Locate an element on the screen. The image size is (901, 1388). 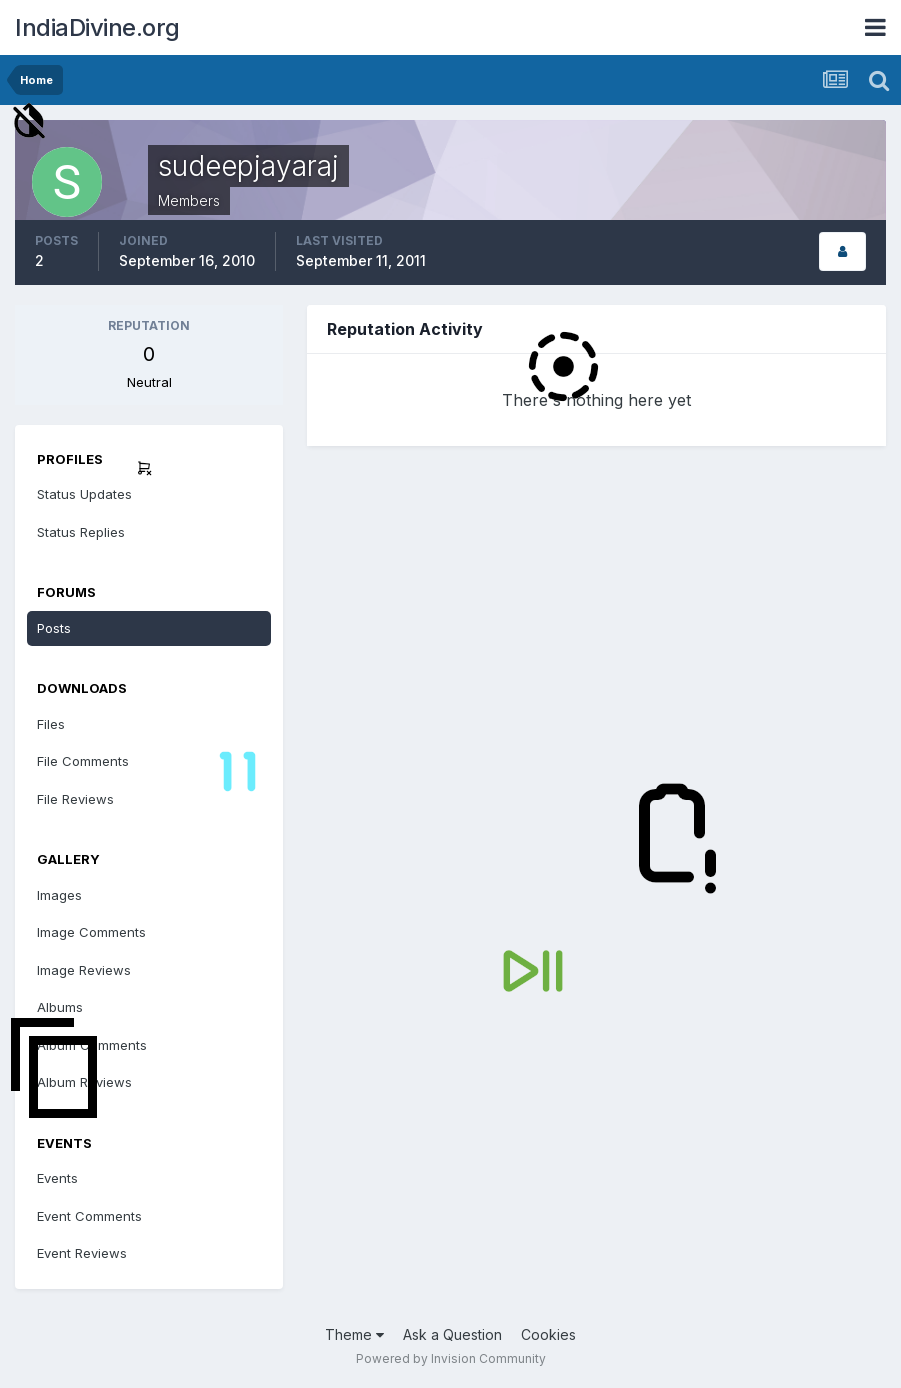
indicates low battery warning is located at coordinates (672, 833).